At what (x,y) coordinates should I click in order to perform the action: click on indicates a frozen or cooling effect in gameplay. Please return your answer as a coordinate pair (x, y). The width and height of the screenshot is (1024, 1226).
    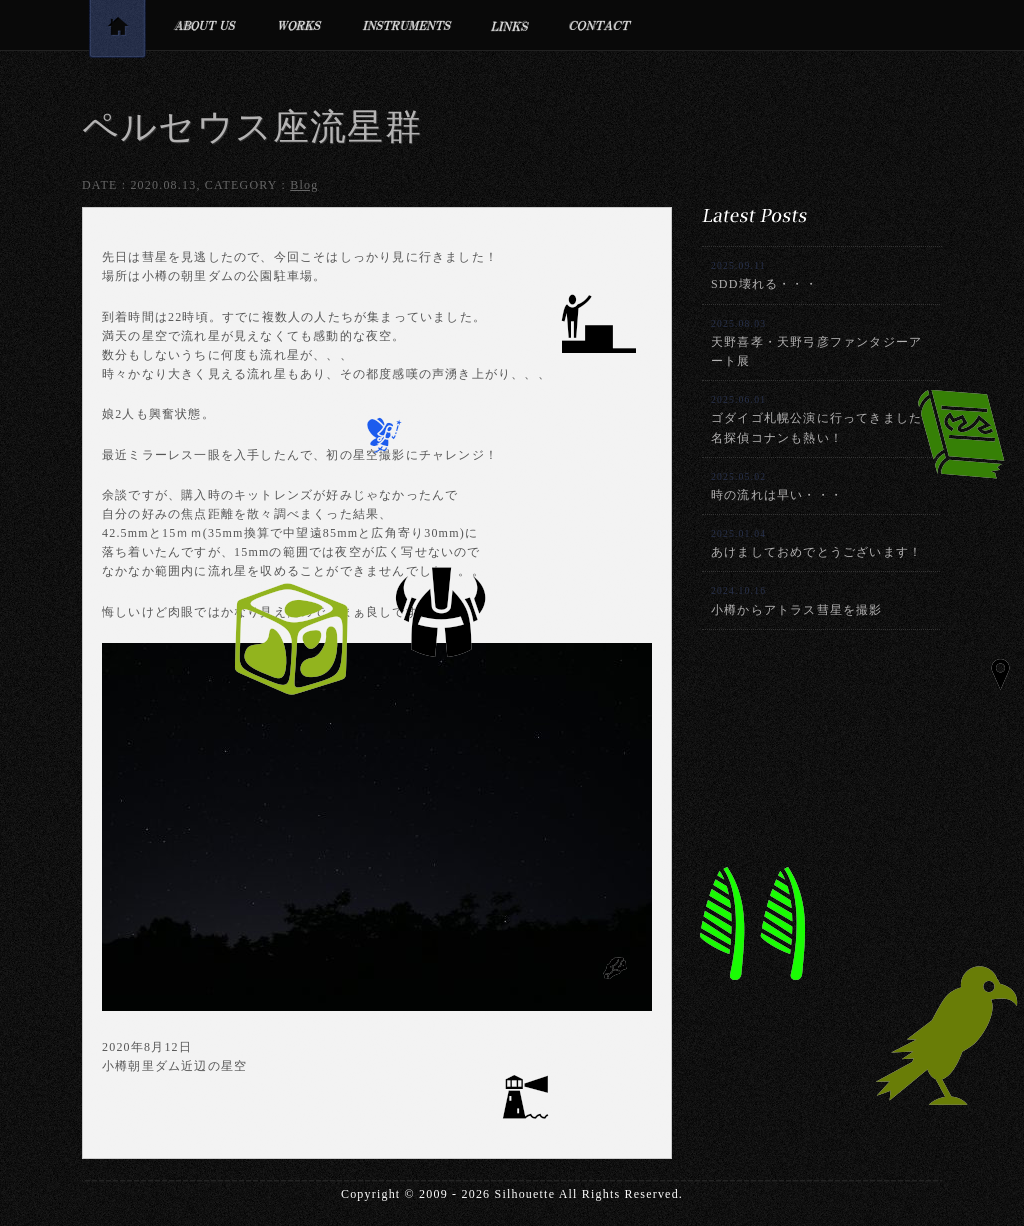
    Looking at the image, I should click on (291, 638).